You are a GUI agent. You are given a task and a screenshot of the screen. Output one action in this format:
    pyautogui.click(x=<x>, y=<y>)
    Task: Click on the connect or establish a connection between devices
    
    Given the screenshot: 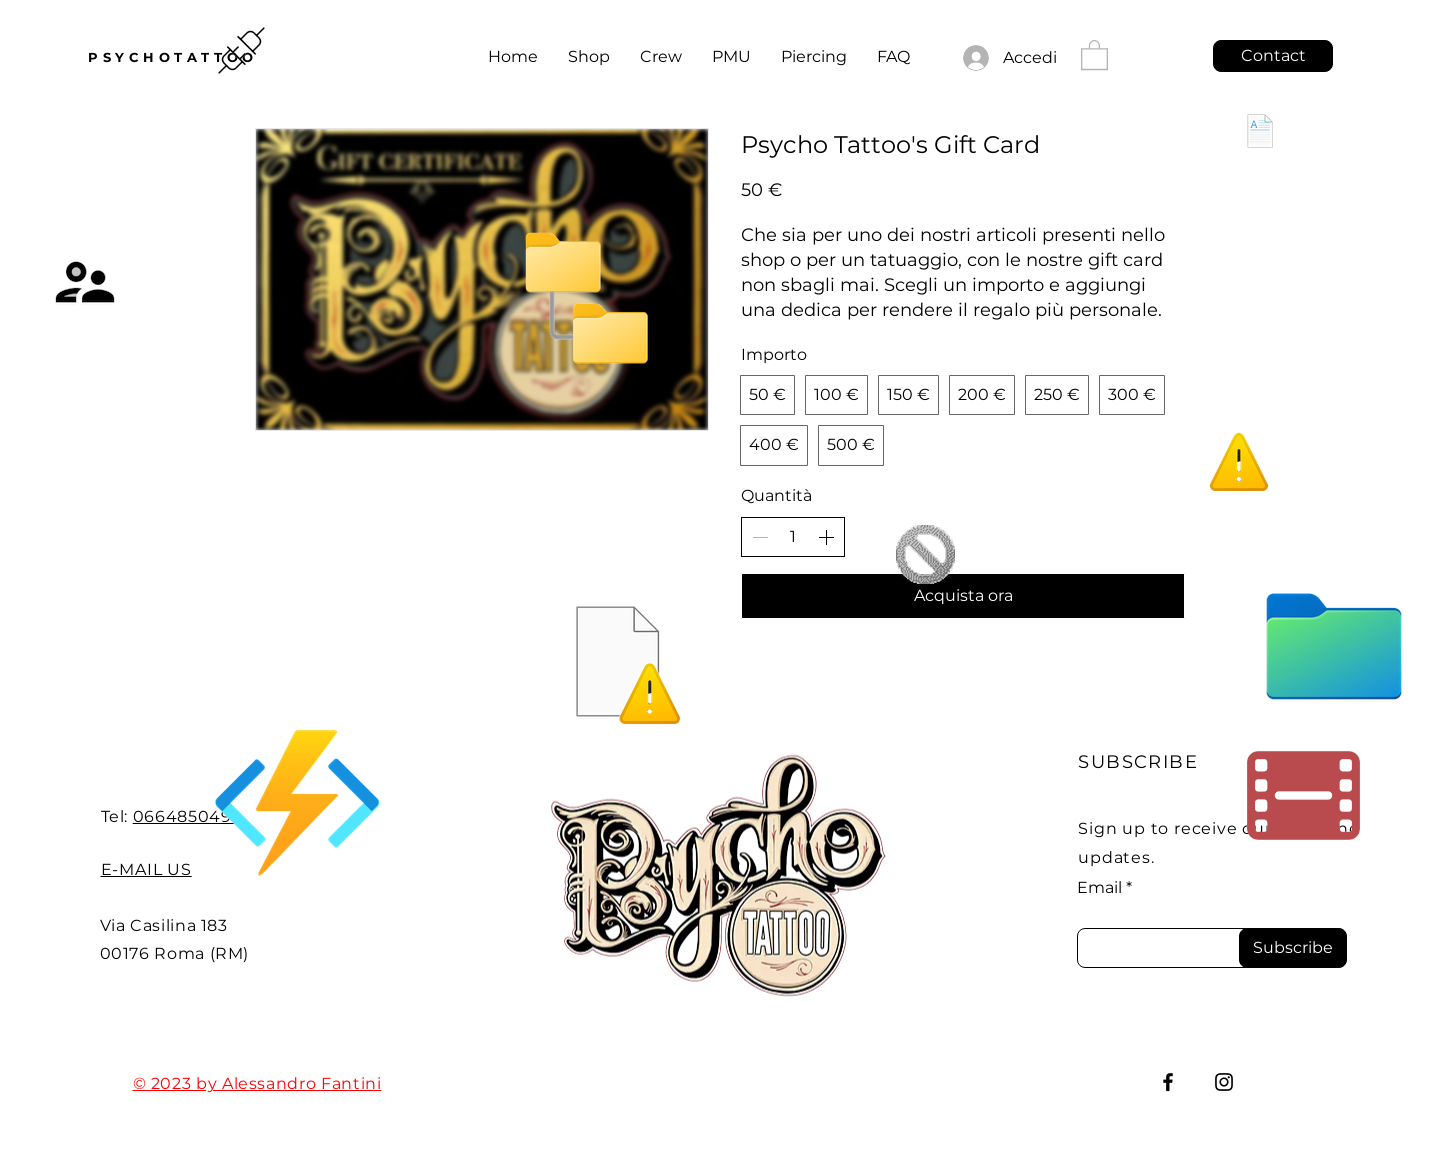 What is the action you would take?
    pyautogui.click(x=241, y=50)
    